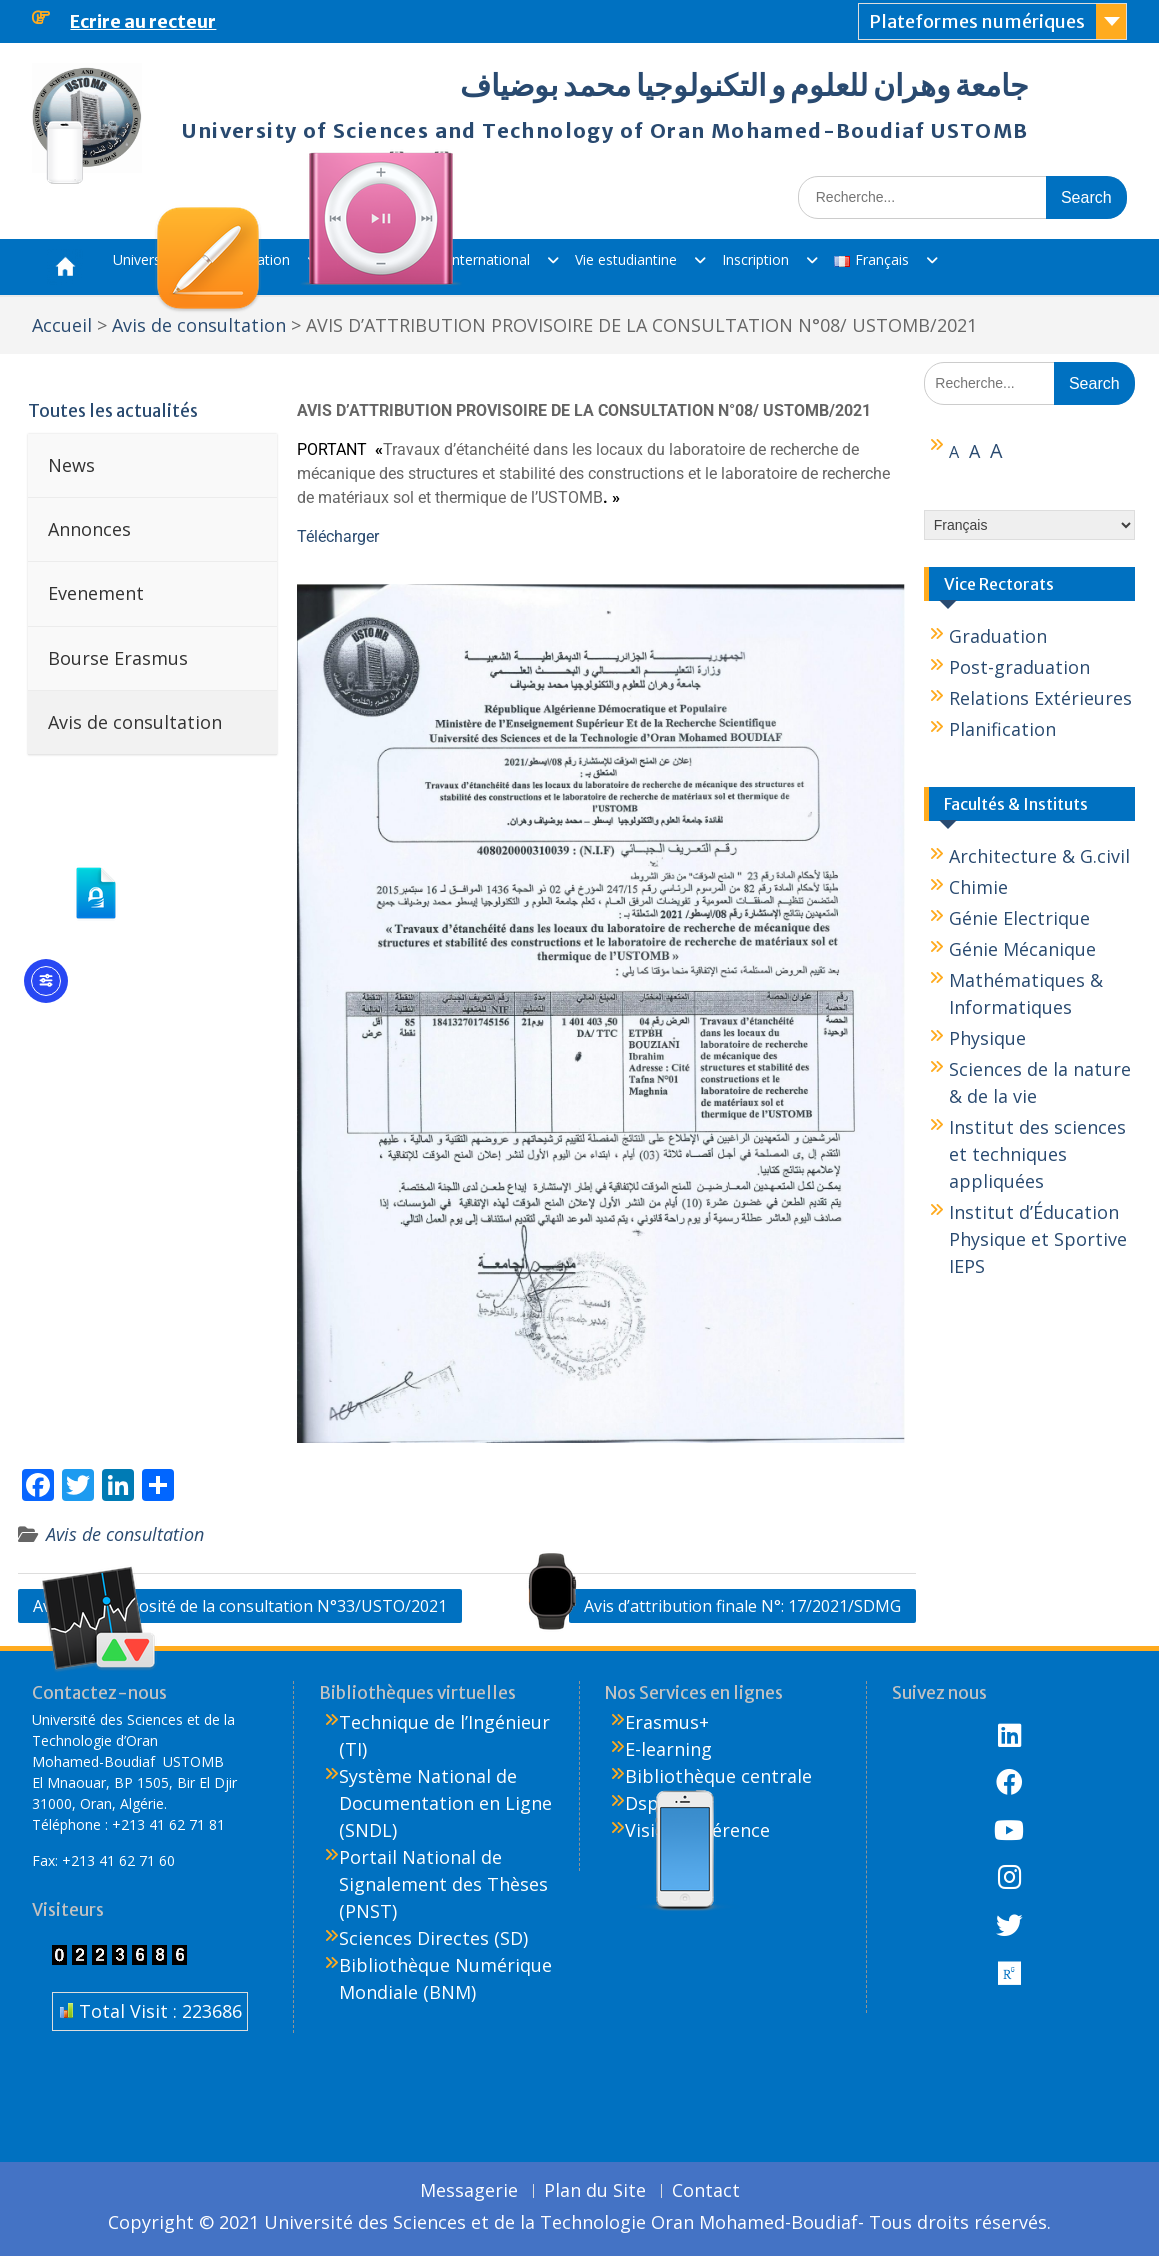 The image size is (1159, 2256). Describe the element at coordinates (381, 218) in the screenshot. I see `iPod shuffle device connected` at that location.